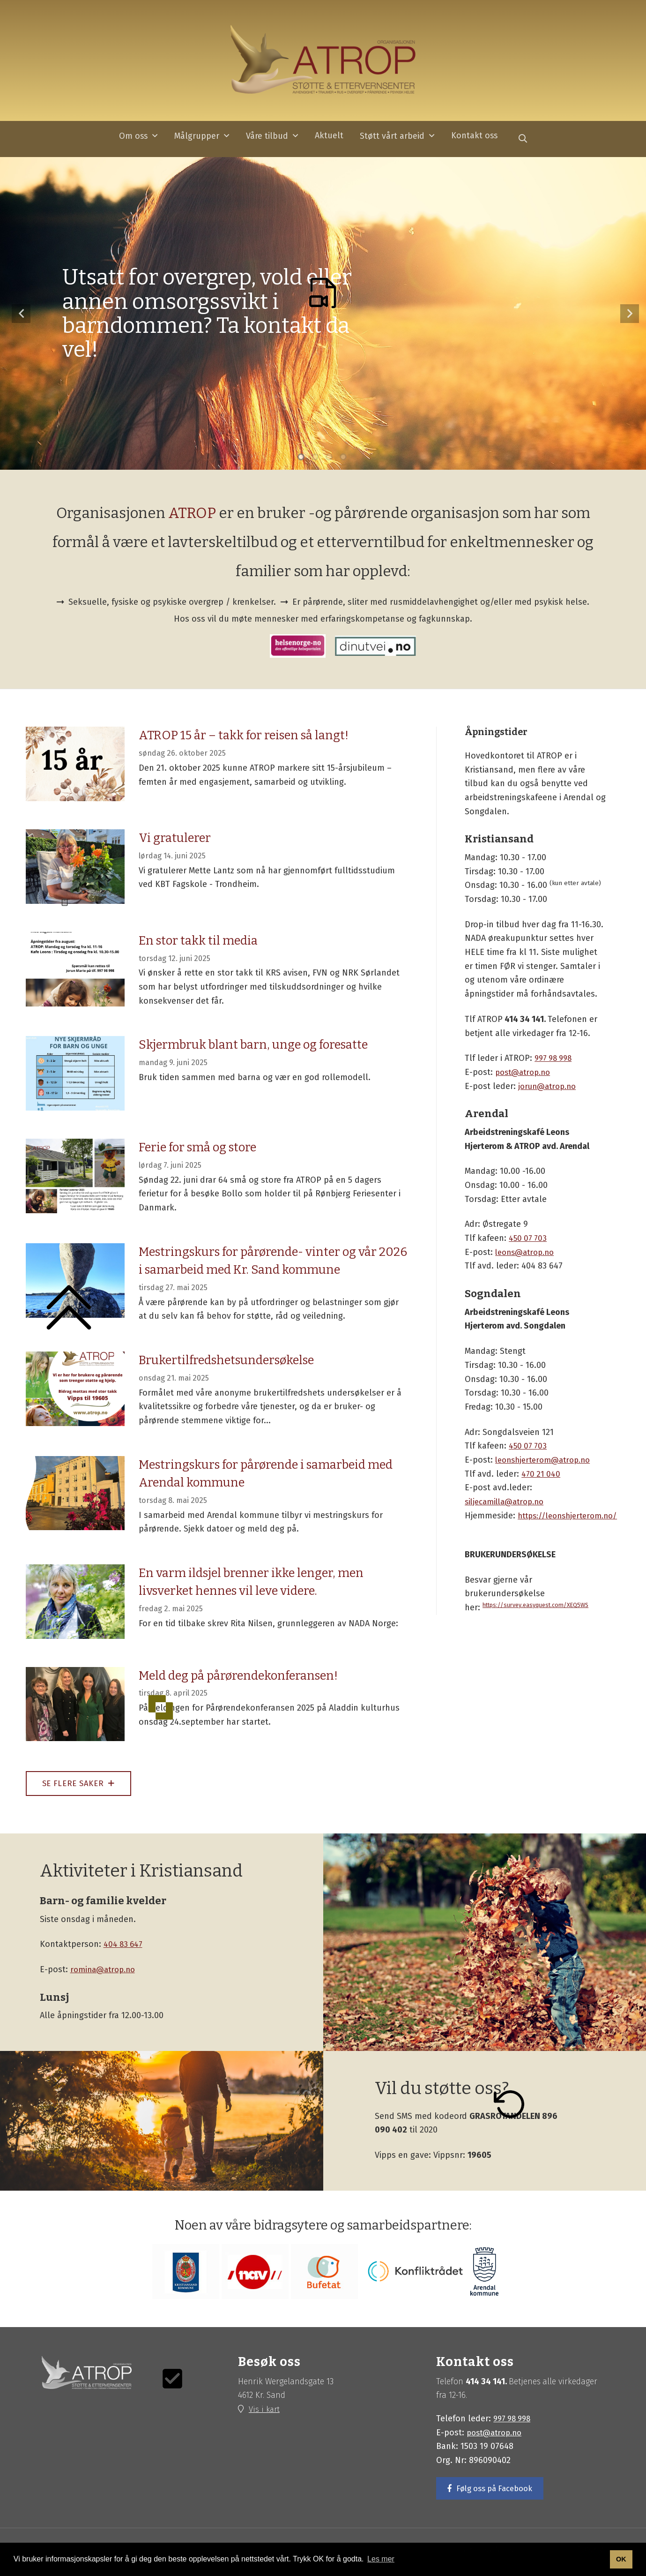 The width and height of the screenshot is (646, 2576). Describe the element at coordinates (510, 2104) in the screenshot. I see `undo last action` at that location.